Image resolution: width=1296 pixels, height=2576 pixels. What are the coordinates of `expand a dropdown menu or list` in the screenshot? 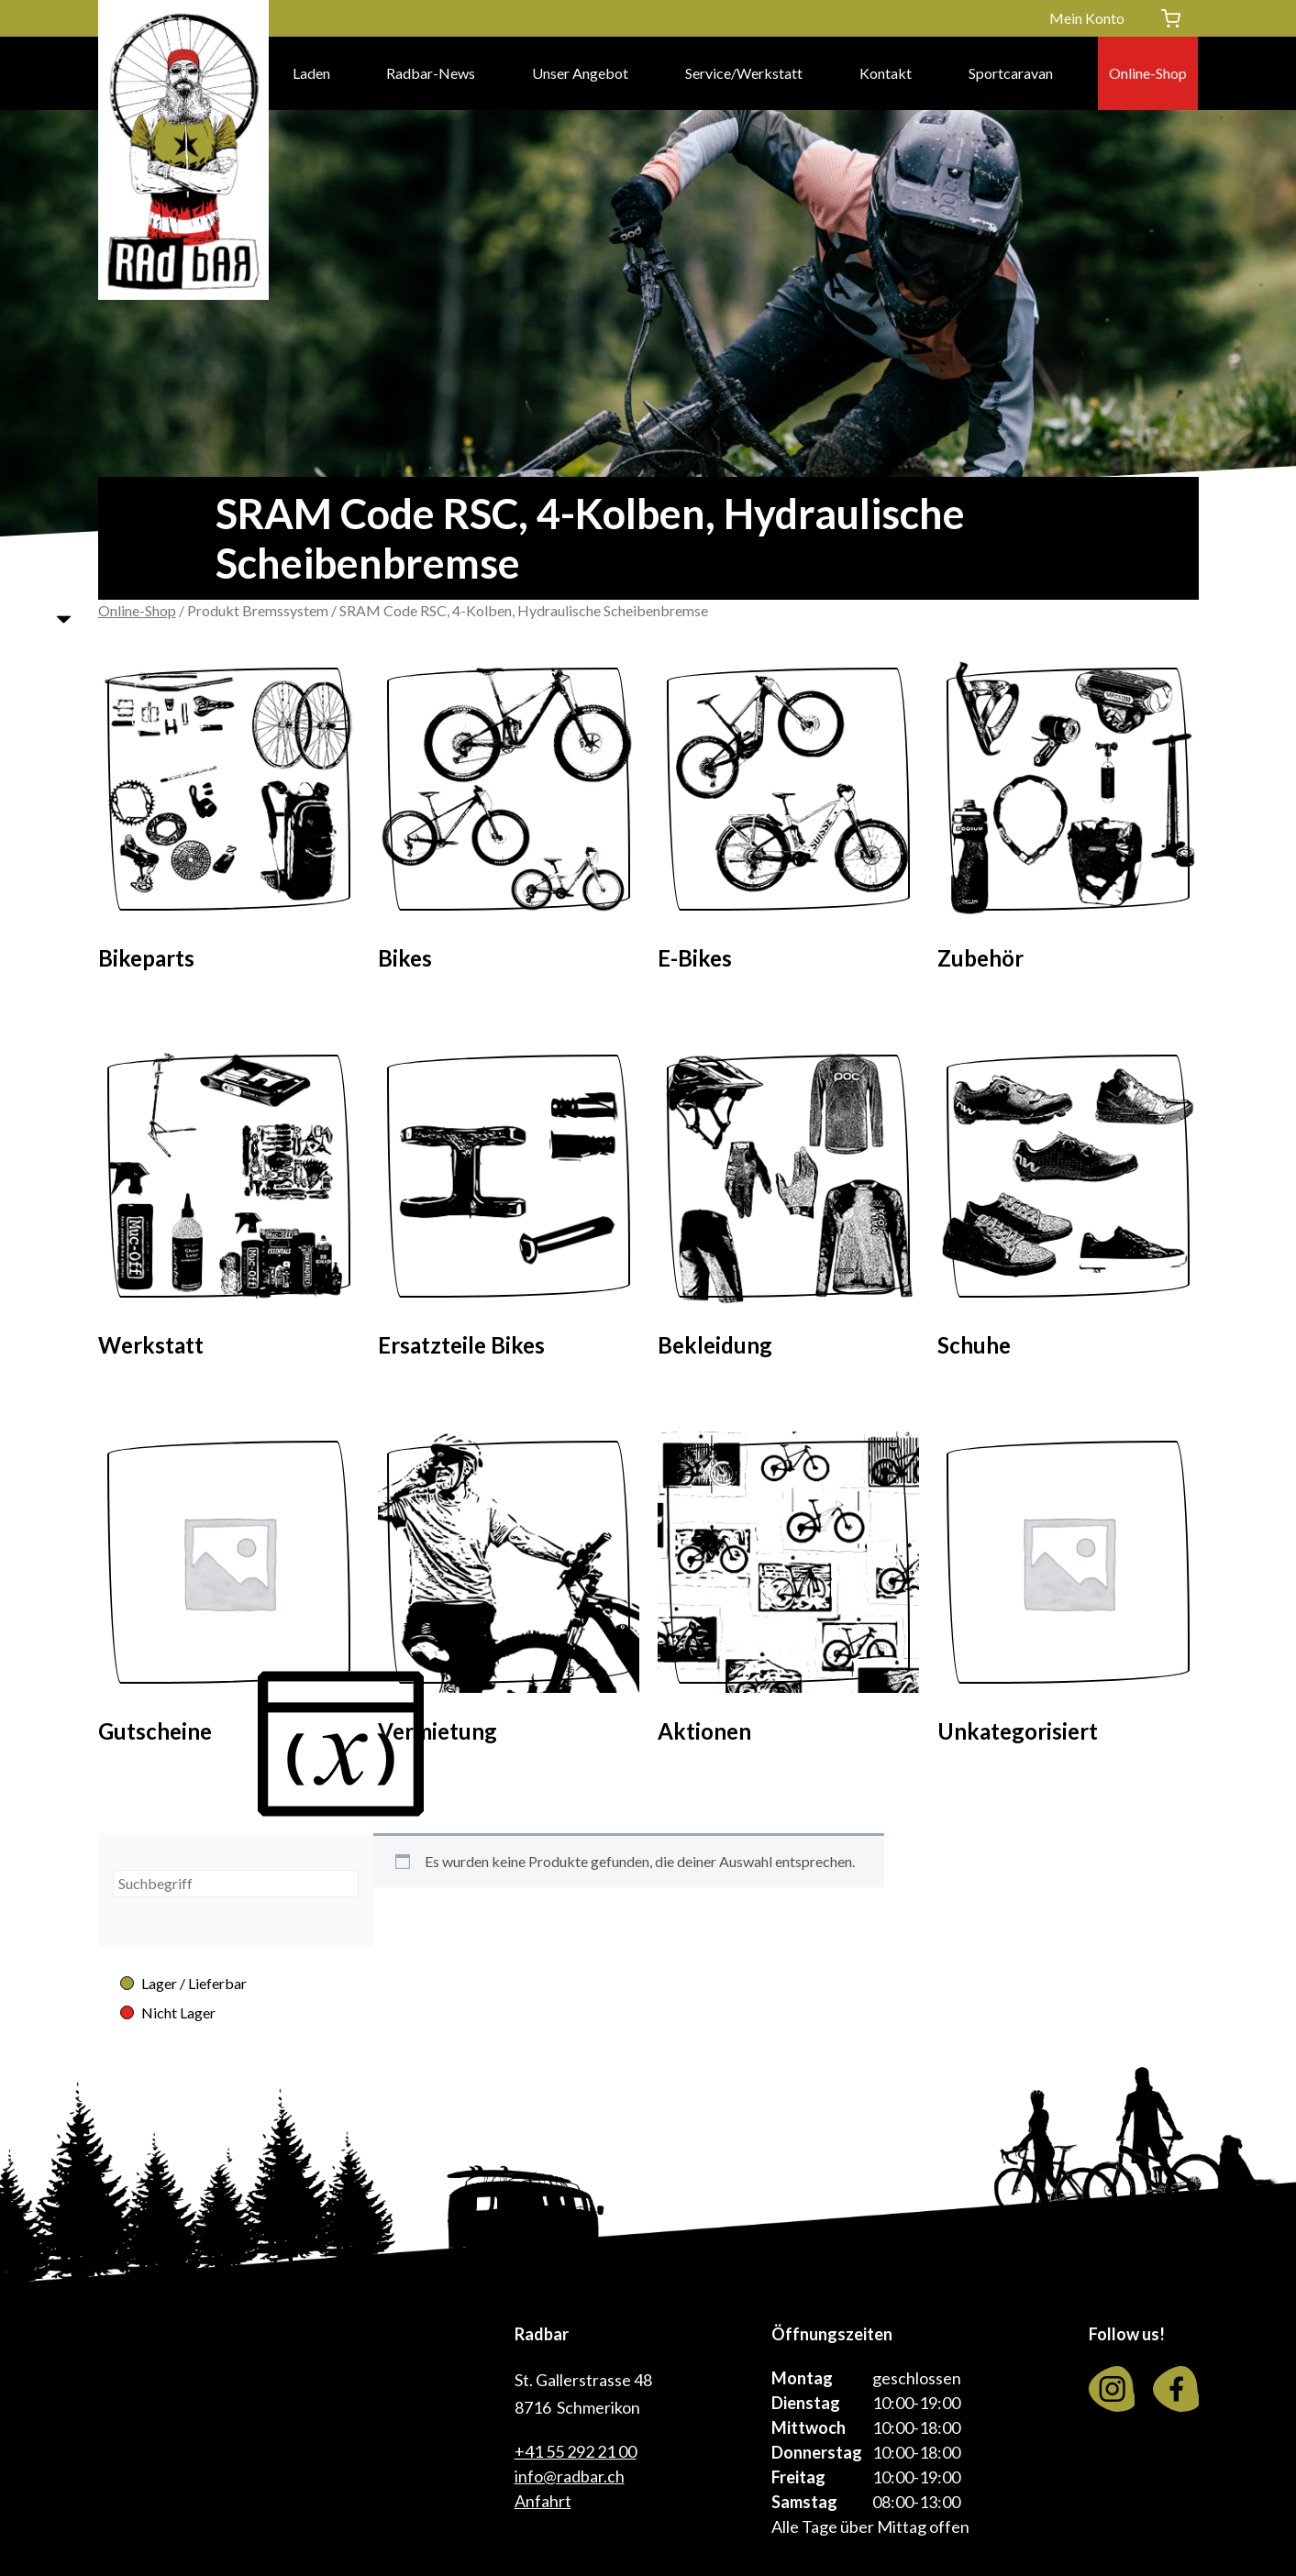 It's located at (63, 619).